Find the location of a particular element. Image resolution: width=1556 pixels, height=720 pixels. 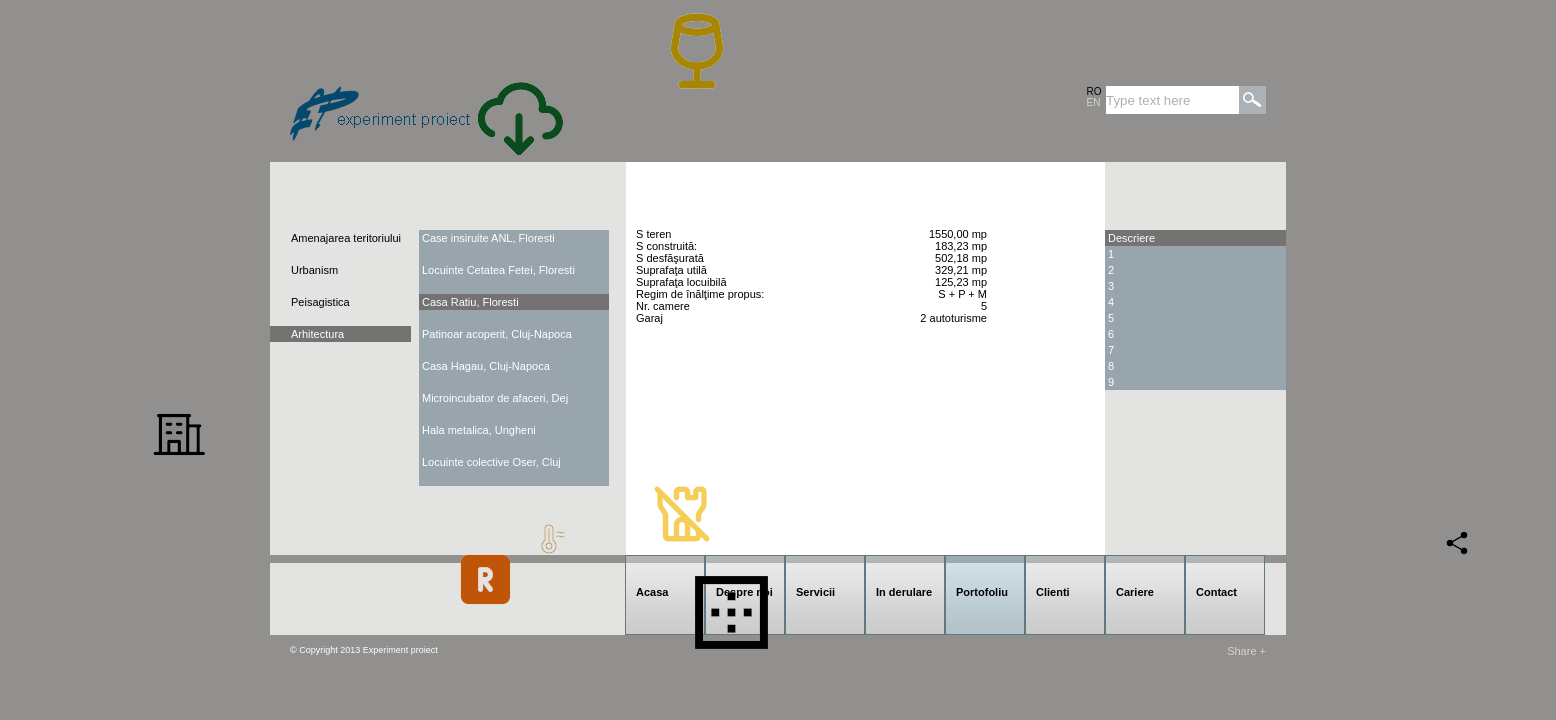

view office or workplace location is located at coordinates (177, 434).